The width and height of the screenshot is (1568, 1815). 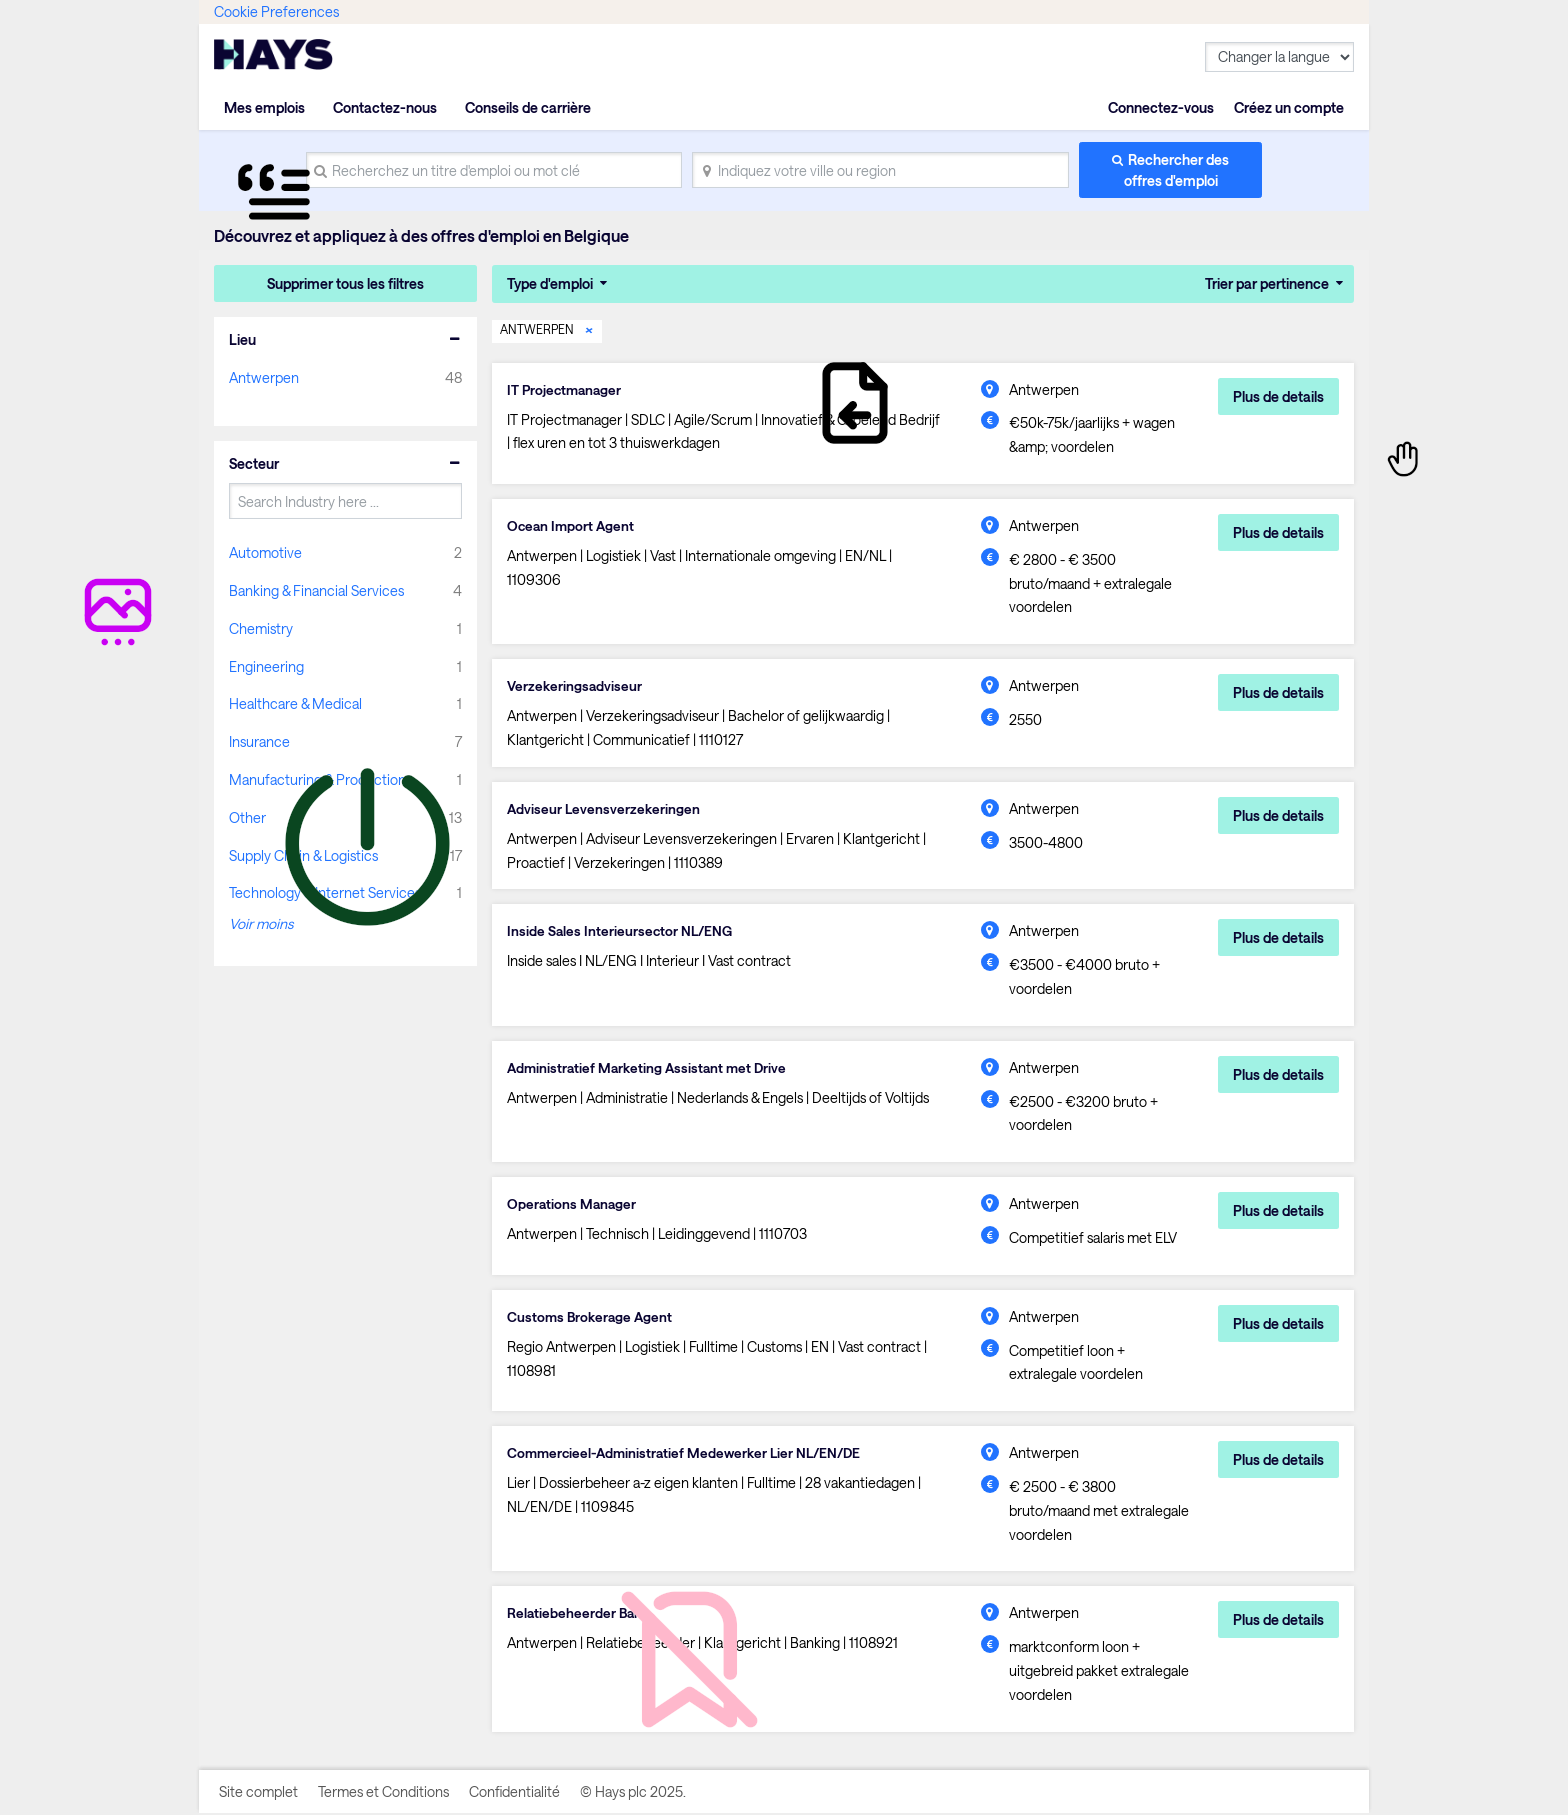 I want to click on stop or pause an action, so click(x=1404, y=459).